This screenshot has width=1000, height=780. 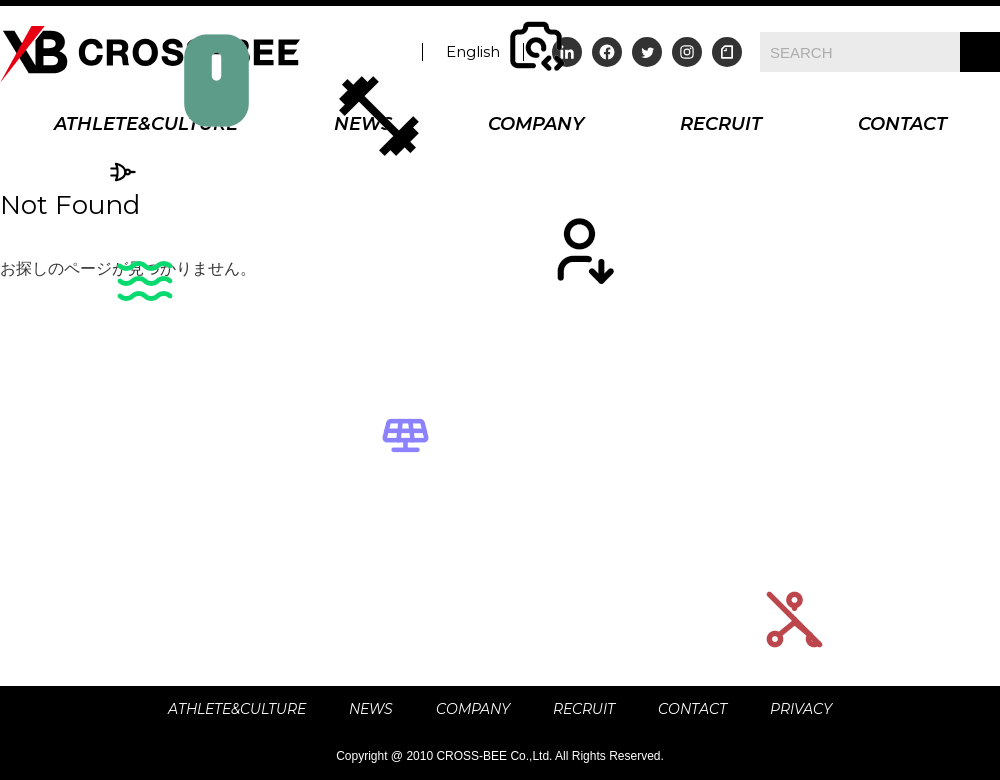 I want to click on adjust mouse or pointer settings, so click(x=216, y=80).